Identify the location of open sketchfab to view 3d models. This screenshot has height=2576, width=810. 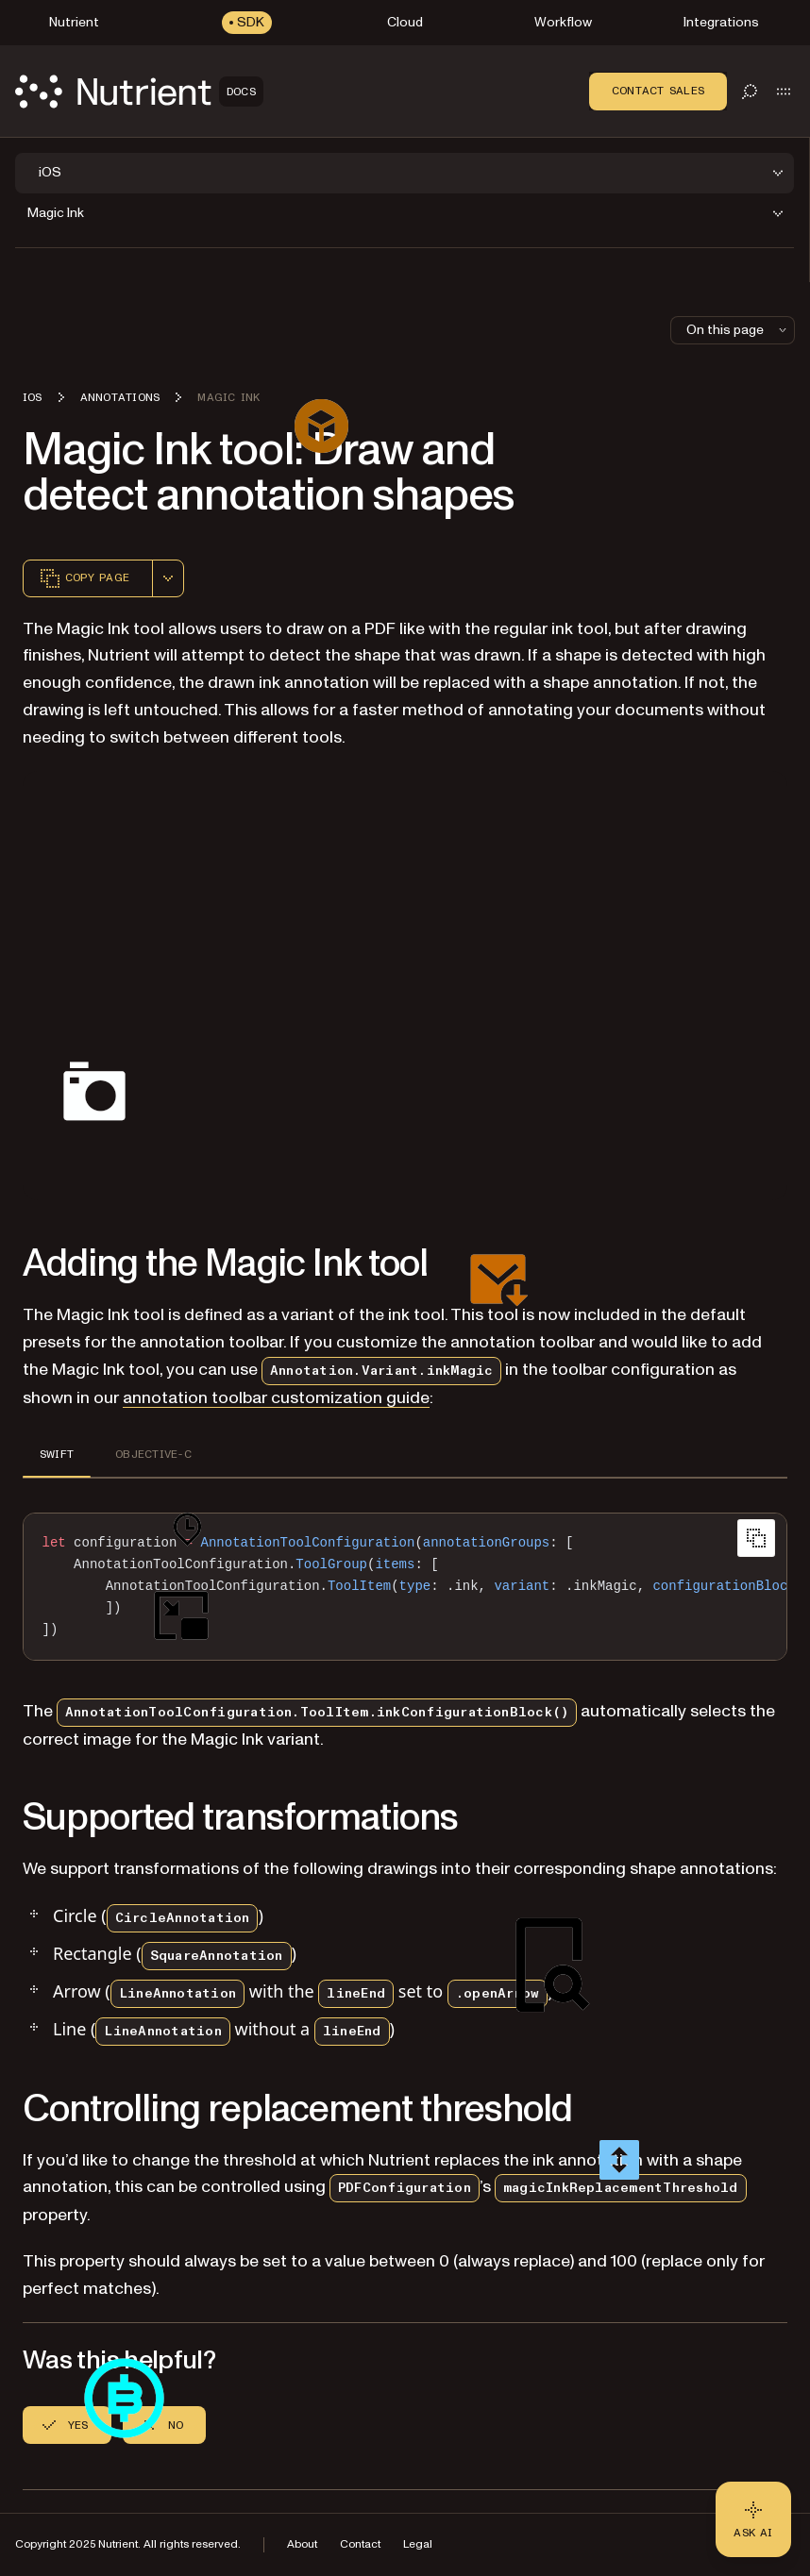
(321, 426).